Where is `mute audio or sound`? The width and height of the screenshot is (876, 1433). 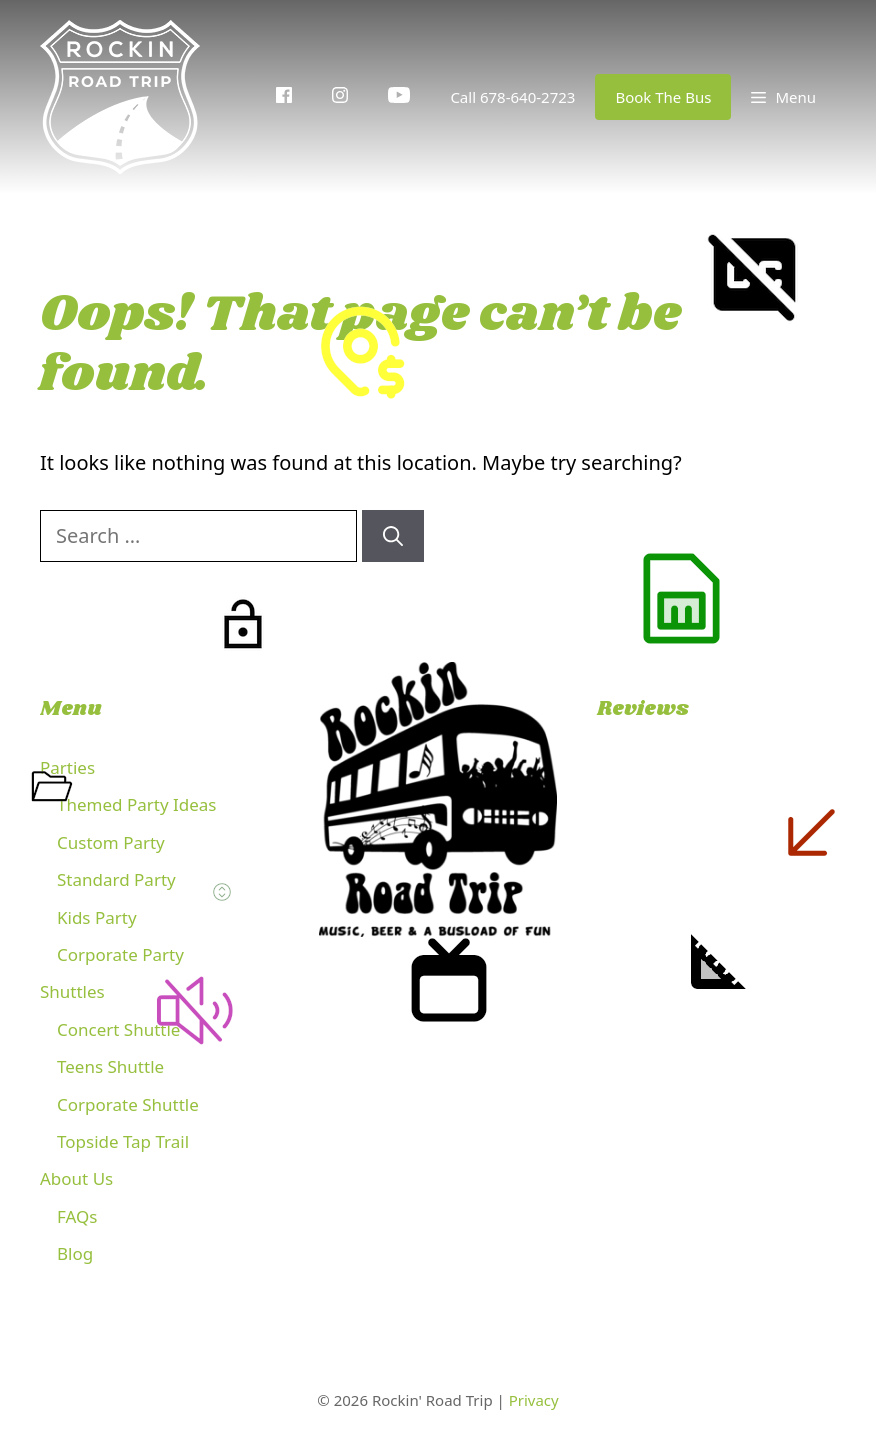 mute audio or sound is located at coordinates (193, 1010).